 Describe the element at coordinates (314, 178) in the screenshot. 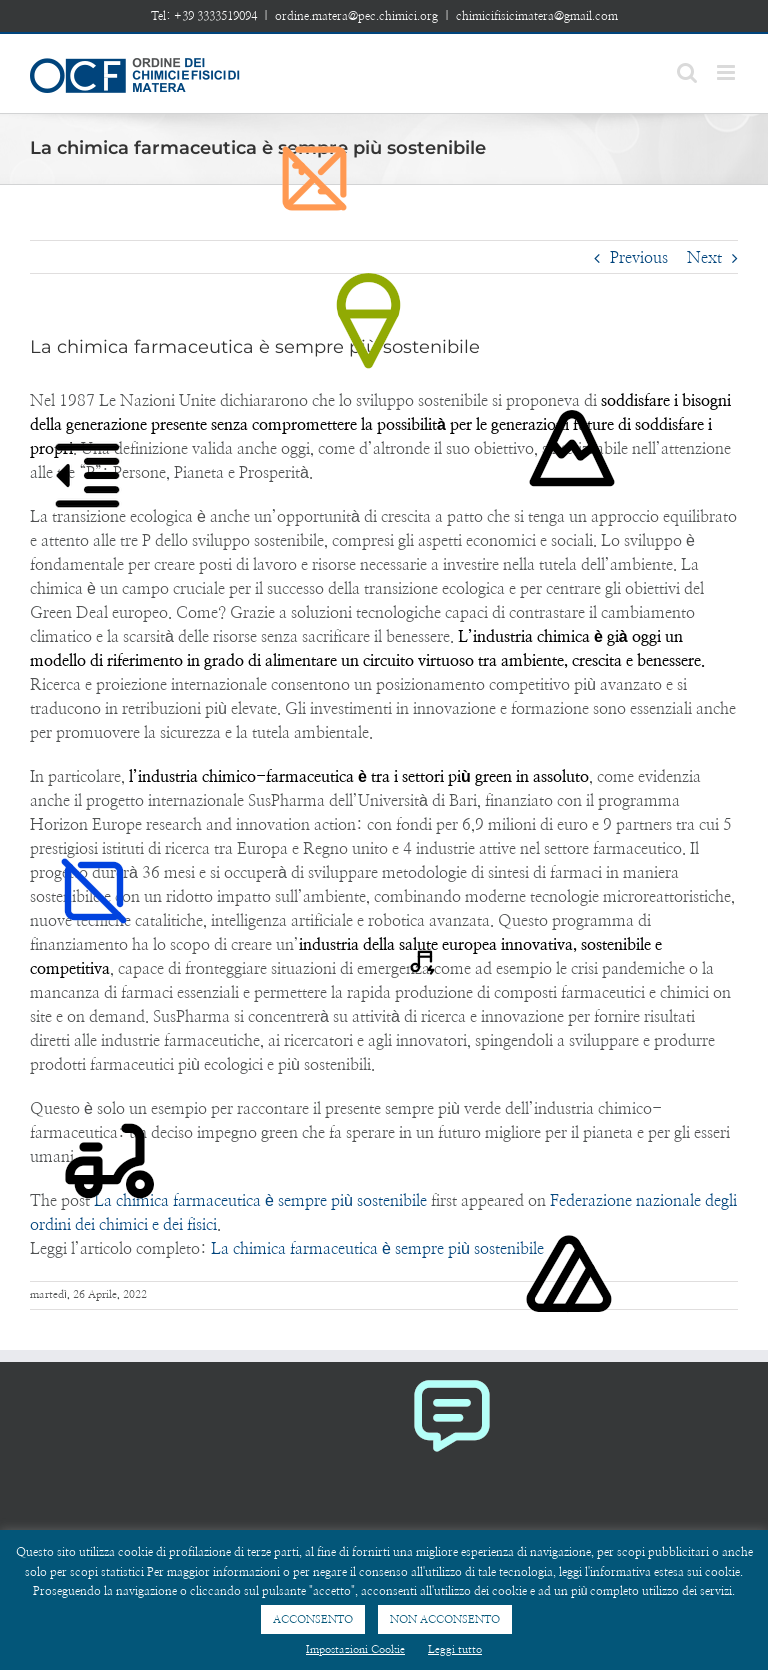

I see `disable exposure adjustment` at that location.